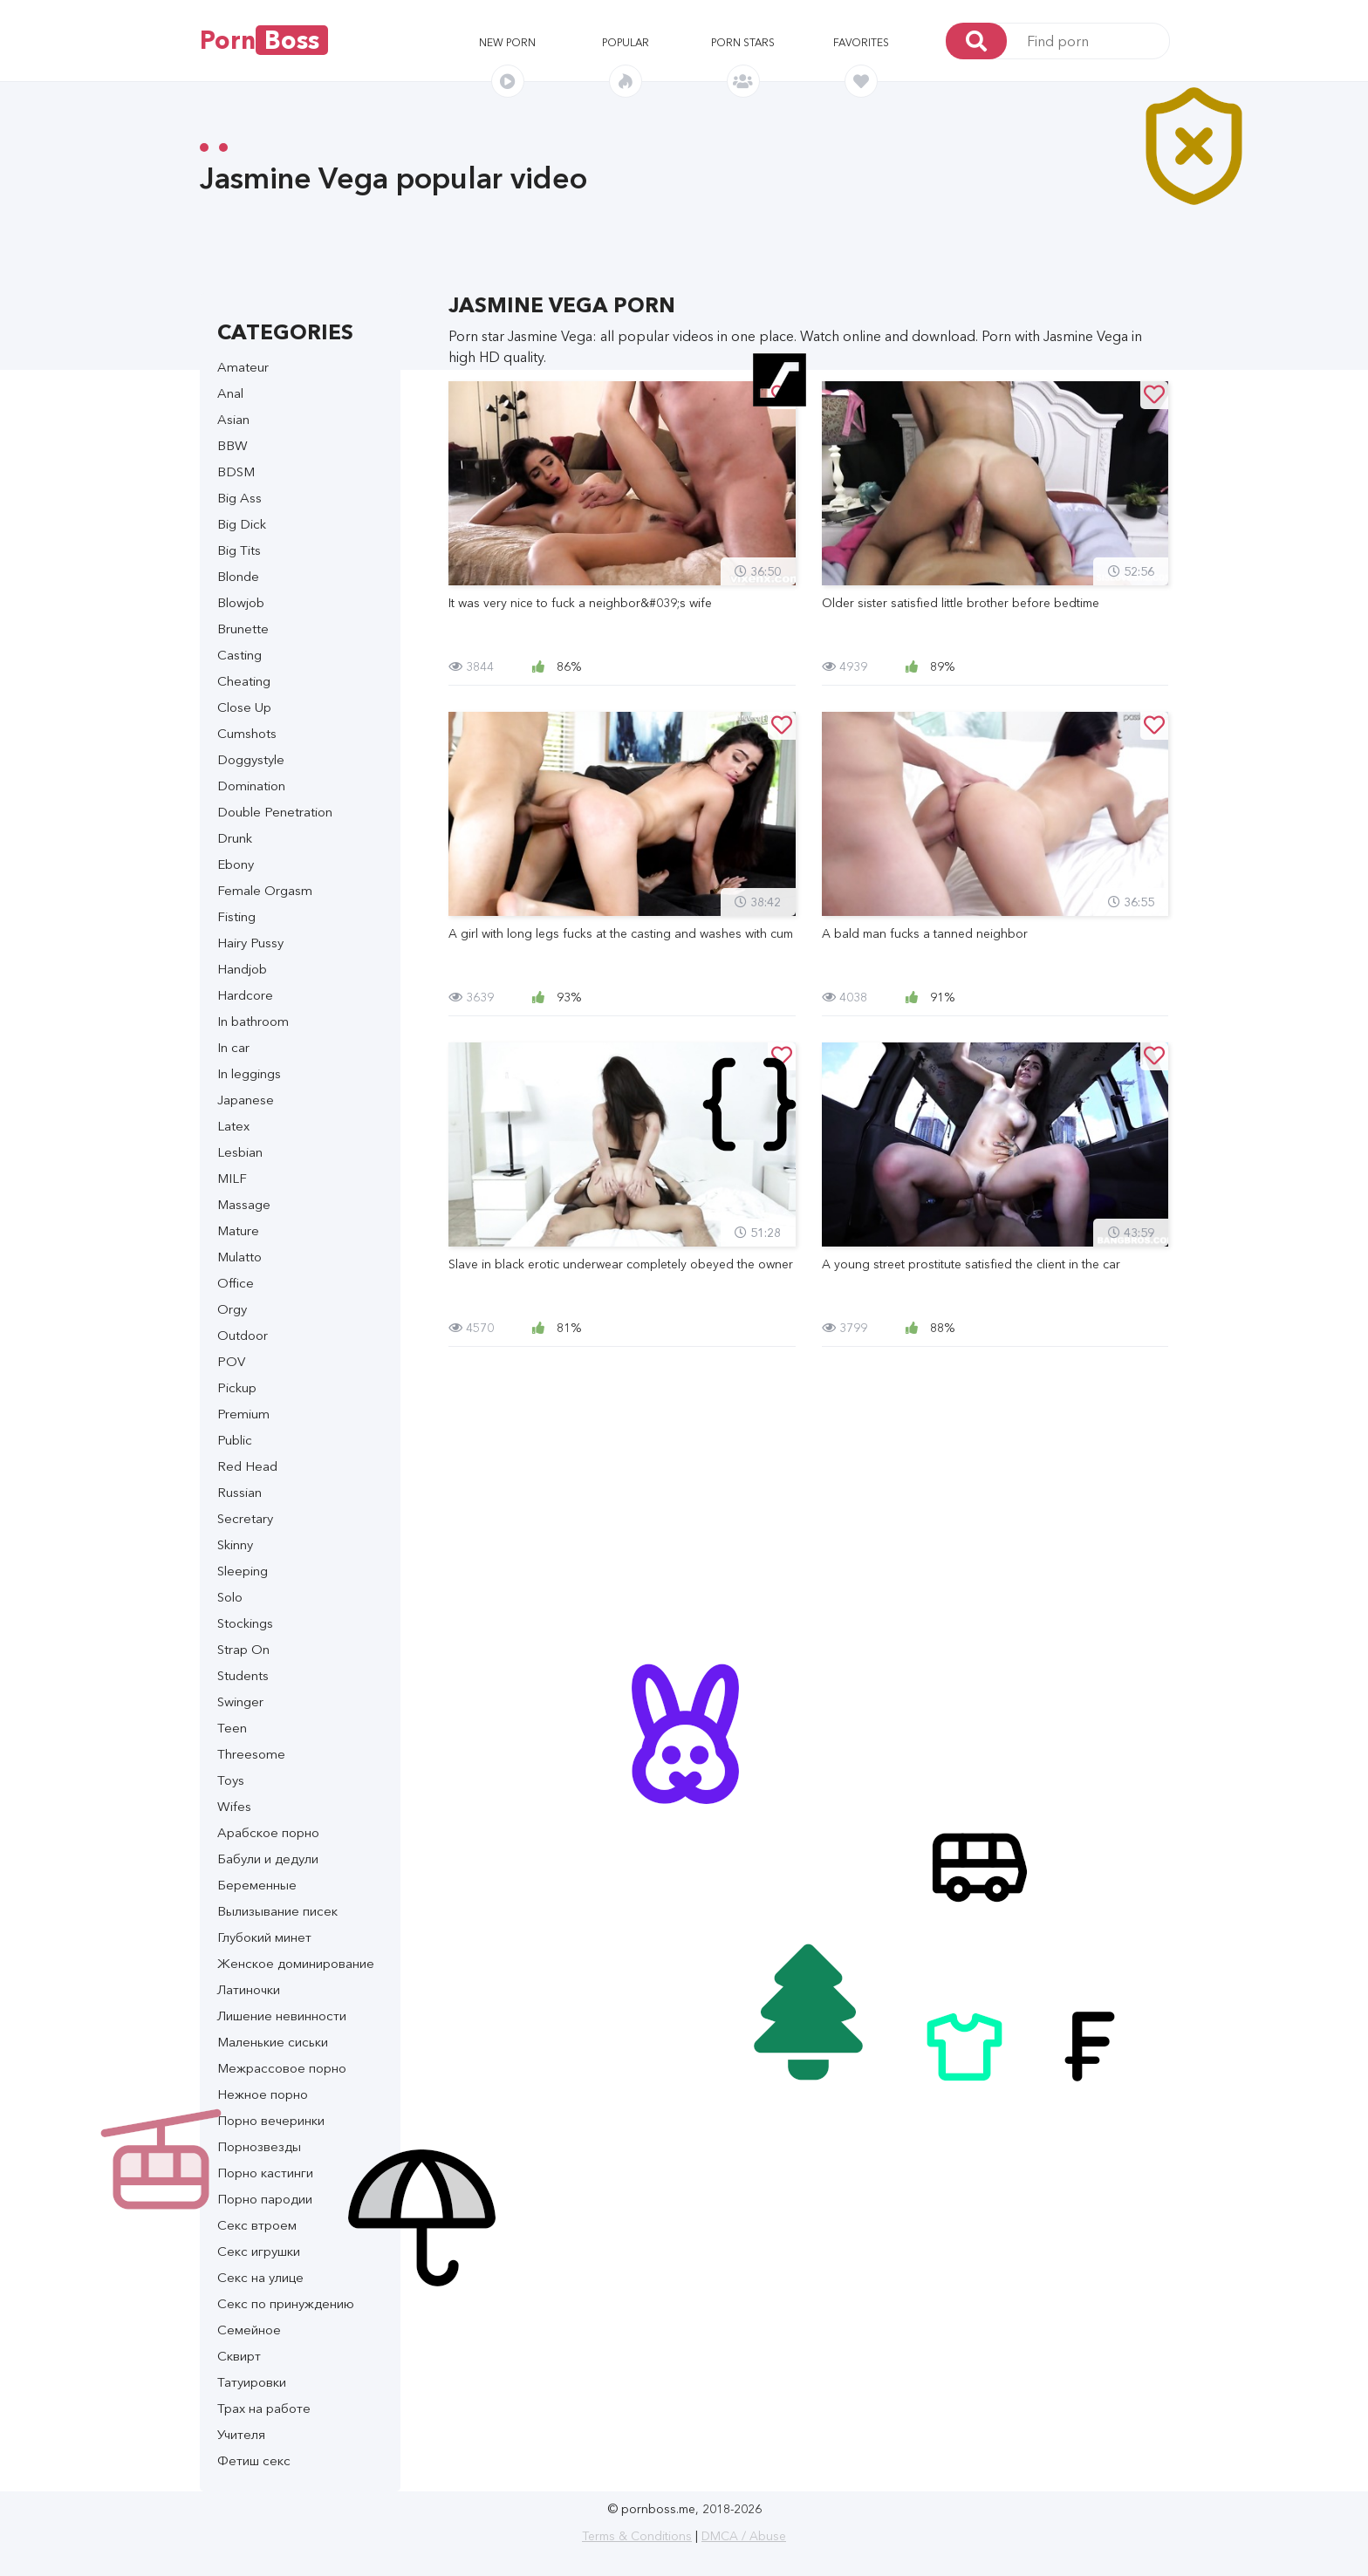 The height and width of the screenshot is (2576, 1368). Describe the element at coordinates (161, 2161) in the screenshot. I see `access cable car or gondola transit information` at that location.